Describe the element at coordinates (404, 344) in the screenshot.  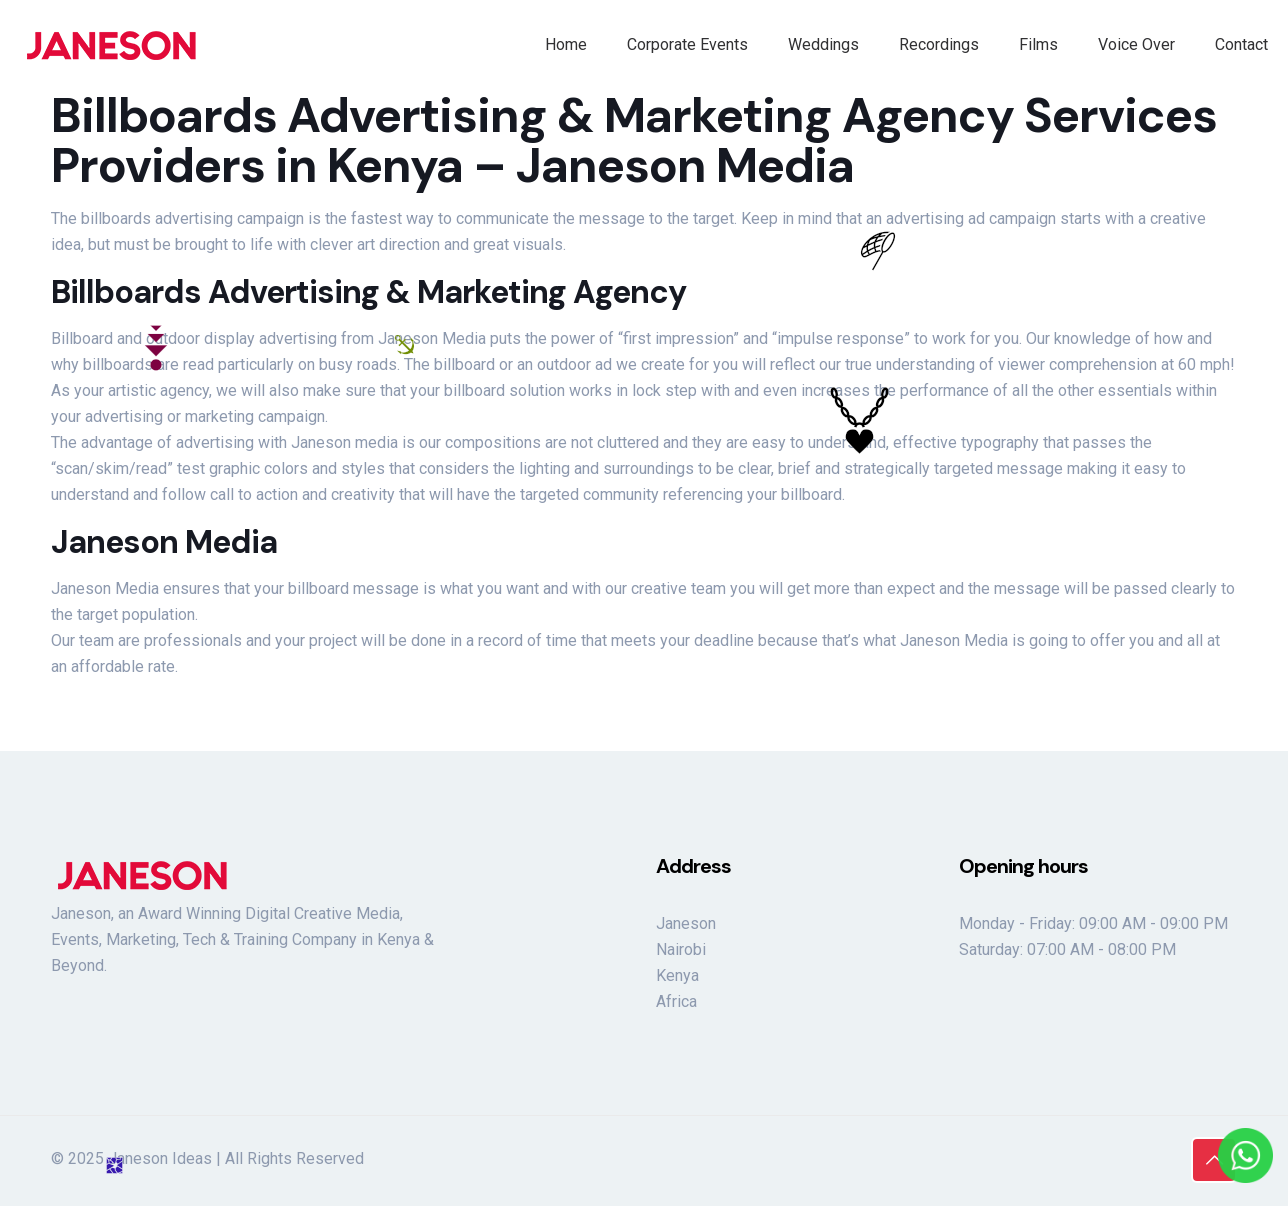
I see `navigate to maritime or nautical settings` at that location.